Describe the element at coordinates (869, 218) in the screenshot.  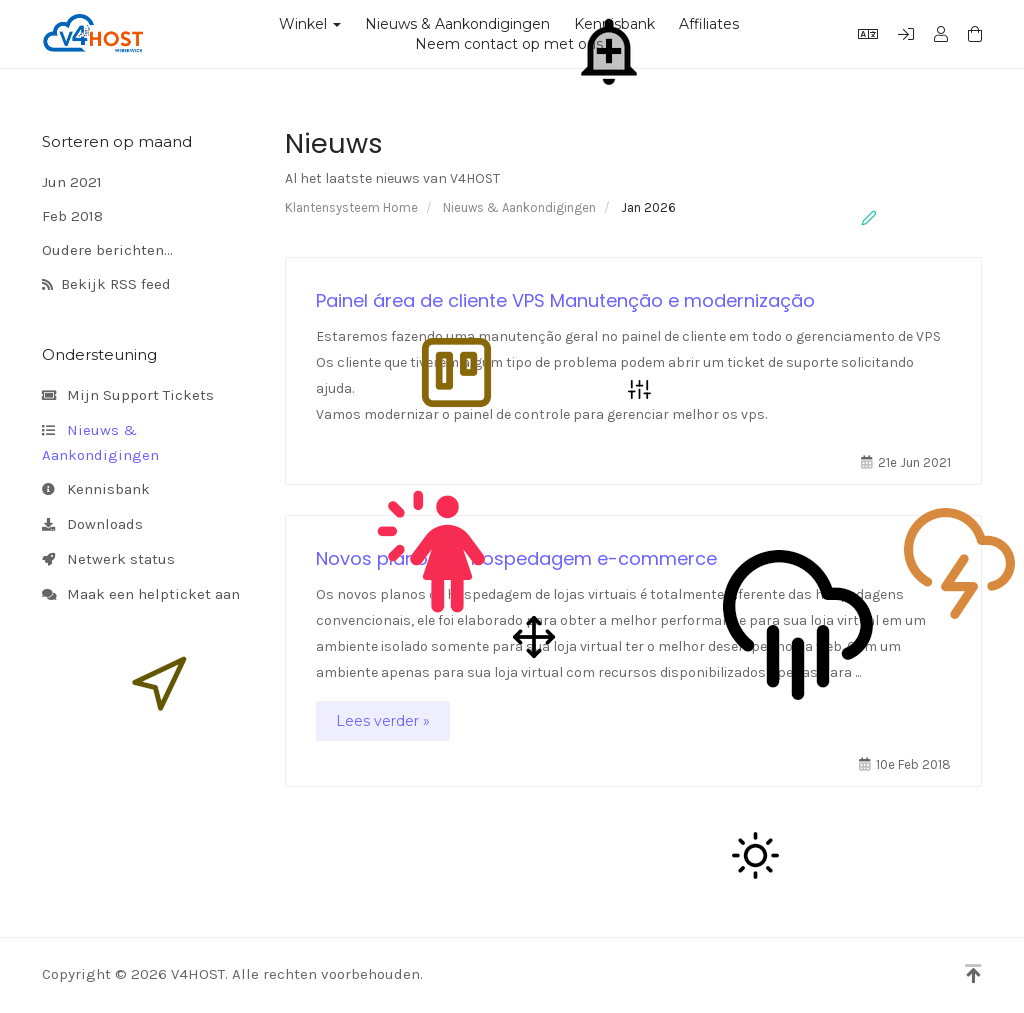
I see `edit or modify content` at that location.